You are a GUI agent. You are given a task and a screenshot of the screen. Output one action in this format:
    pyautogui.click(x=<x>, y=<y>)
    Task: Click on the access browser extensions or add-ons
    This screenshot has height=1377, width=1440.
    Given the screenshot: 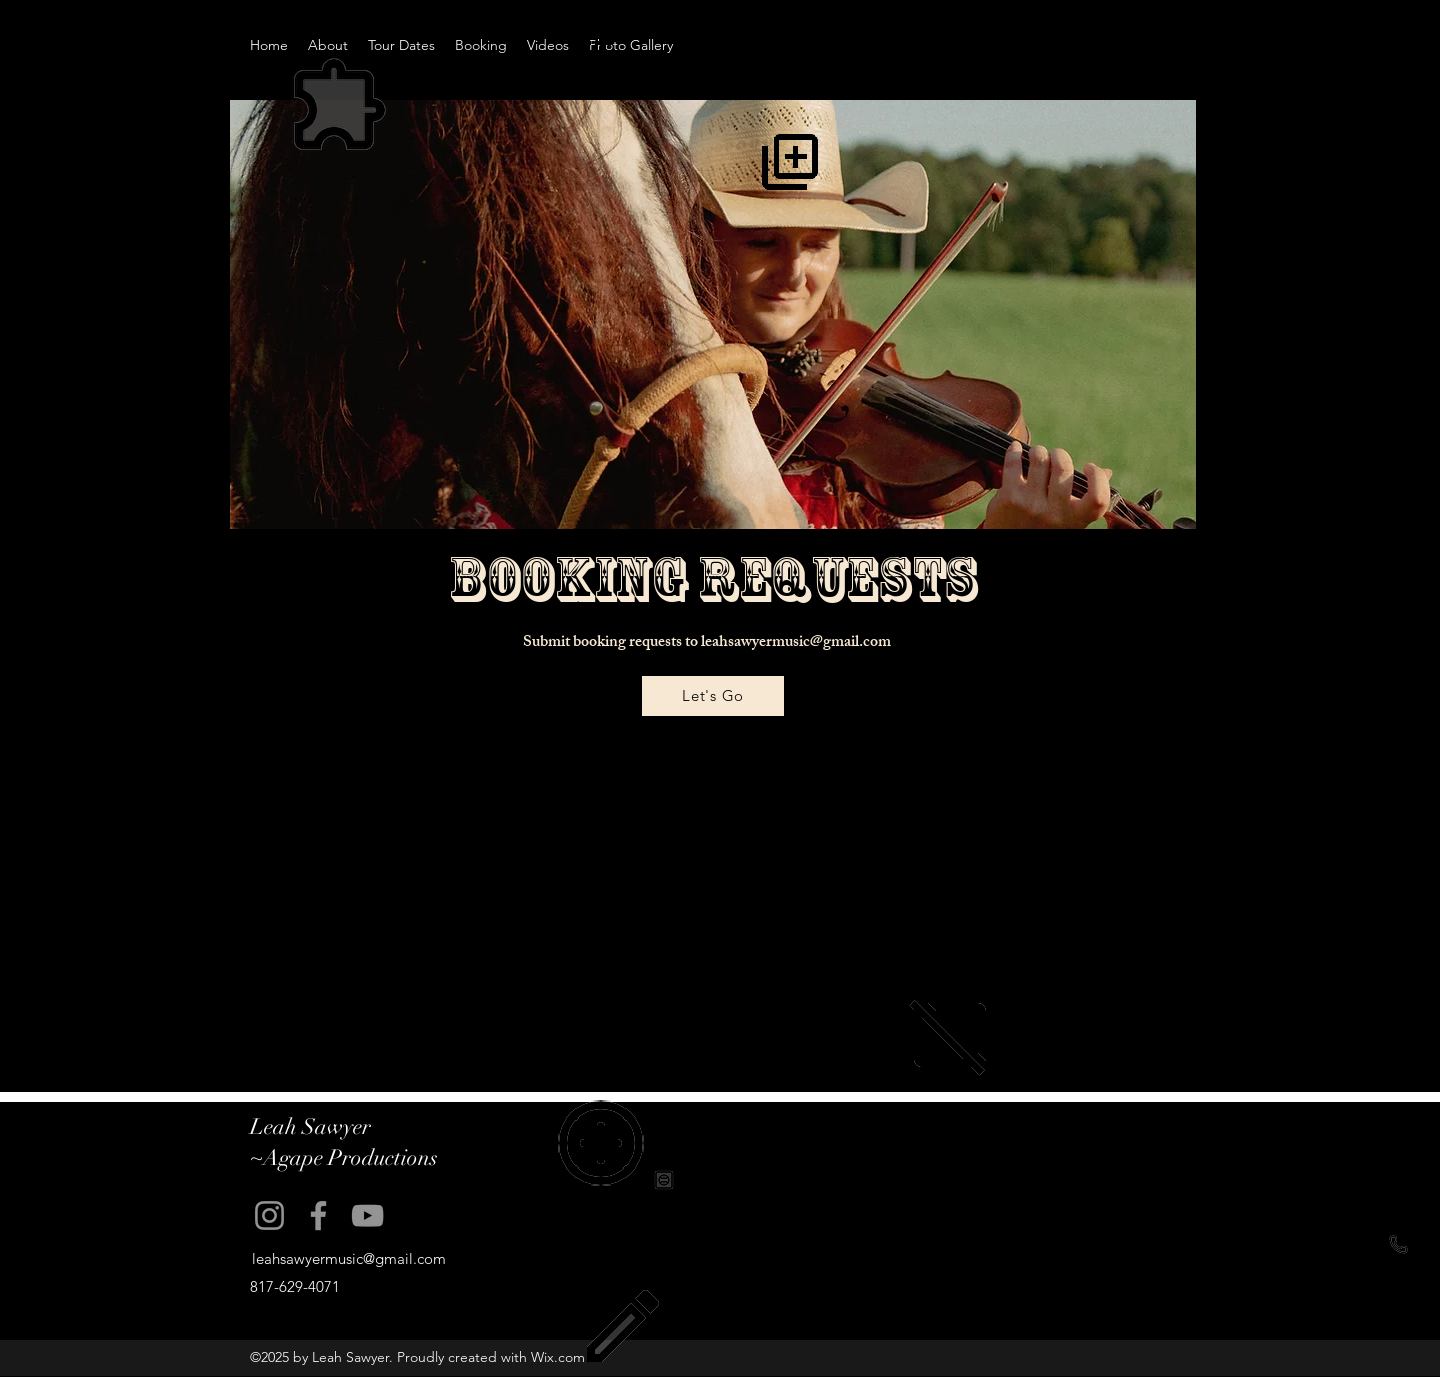 What is the action you would take?
    pyautogui.click(x=341, y=103)
    